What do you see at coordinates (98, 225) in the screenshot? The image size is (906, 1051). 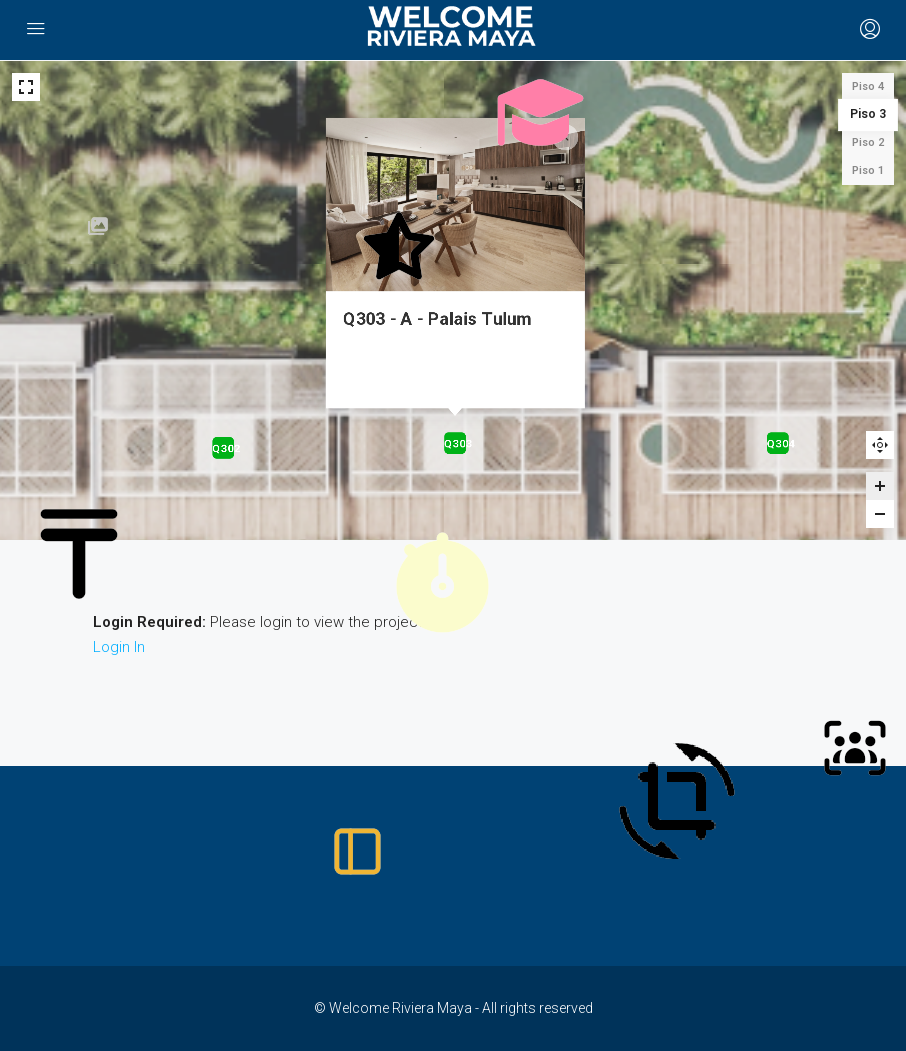 I see `view photo gallery` at bounding box center [98, 225].